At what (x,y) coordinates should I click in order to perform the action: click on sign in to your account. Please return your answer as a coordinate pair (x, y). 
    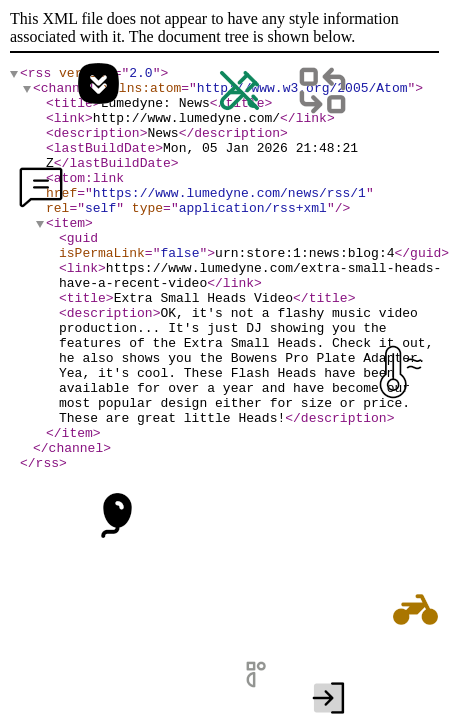
    Looking at the image, I should click on (331, 698).